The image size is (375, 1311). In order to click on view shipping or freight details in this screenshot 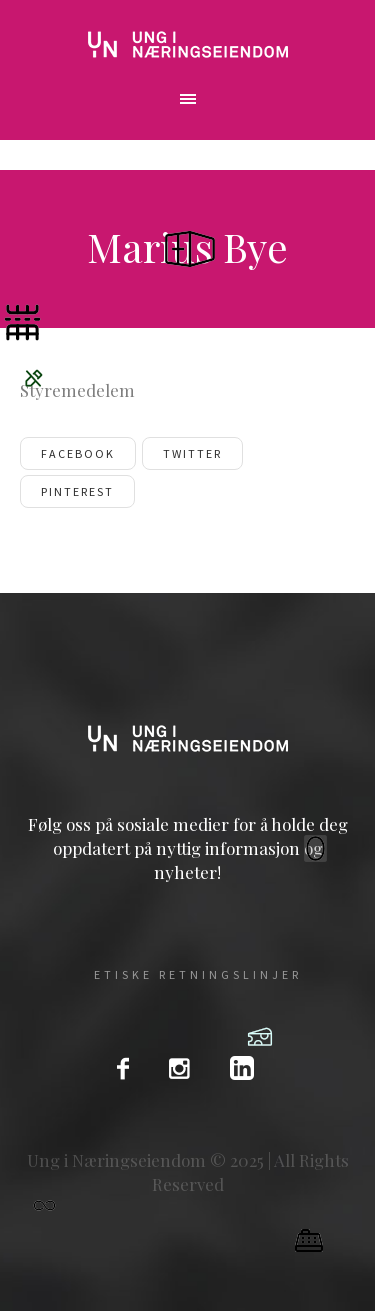, I will do `click(190, 249)`.